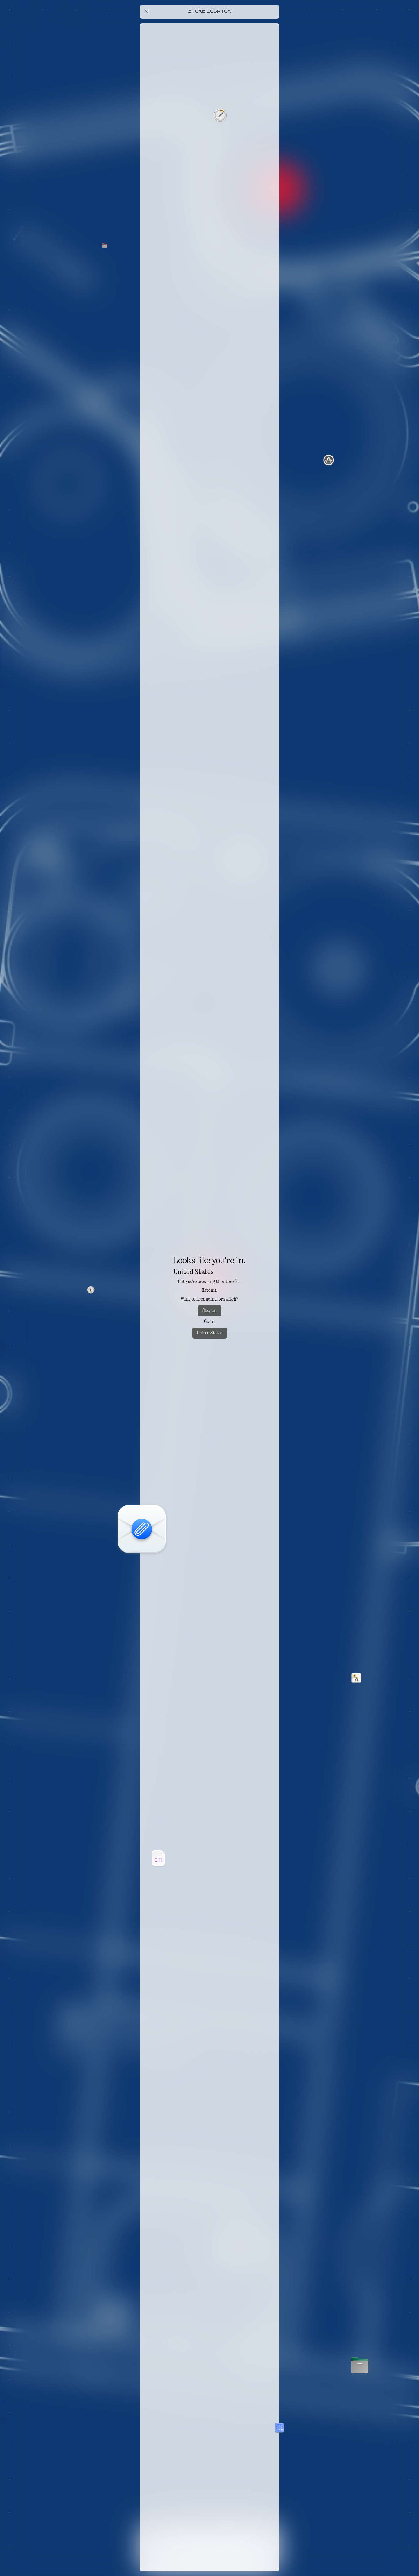  I want to click on take a screenshot, so click(279, 2428).